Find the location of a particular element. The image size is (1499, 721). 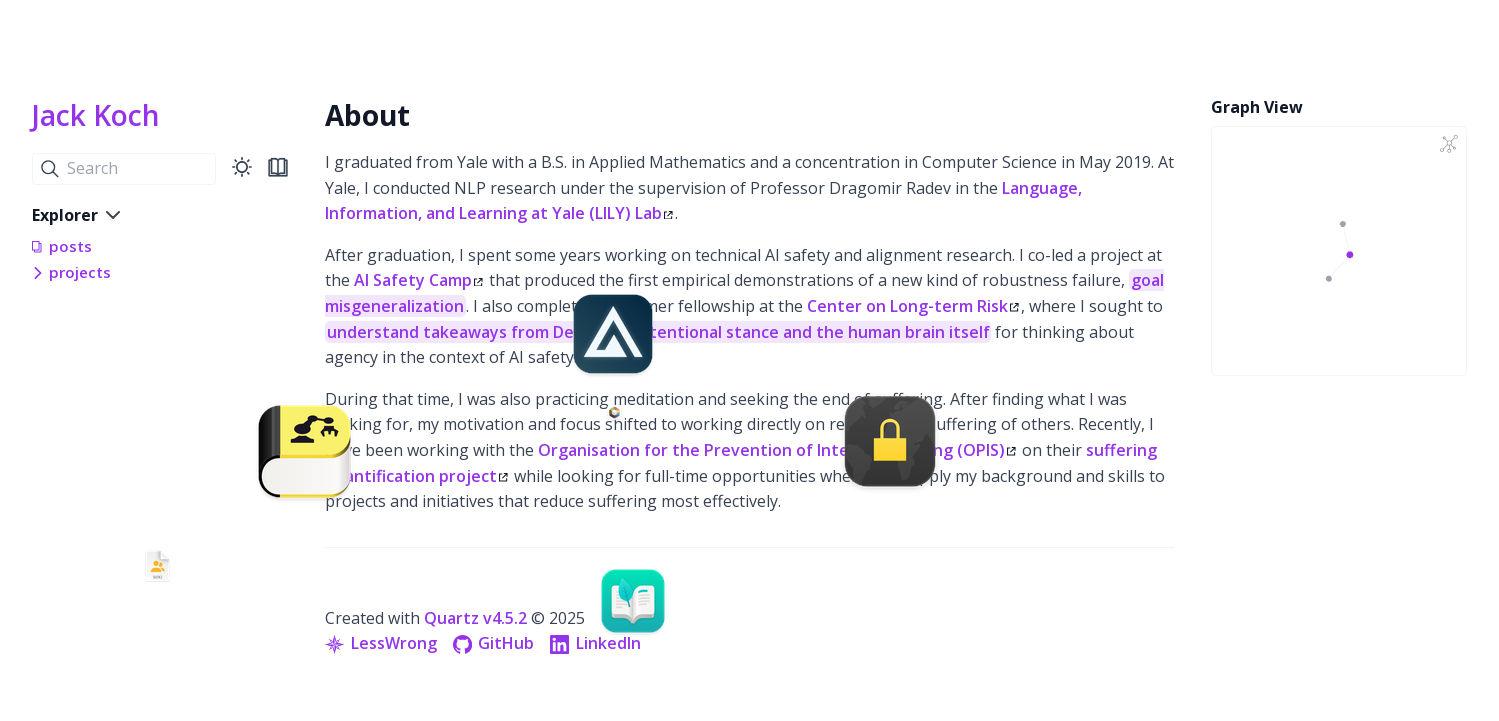

access ssl/tls security settings for web browser is located at coordinates (890, 443).